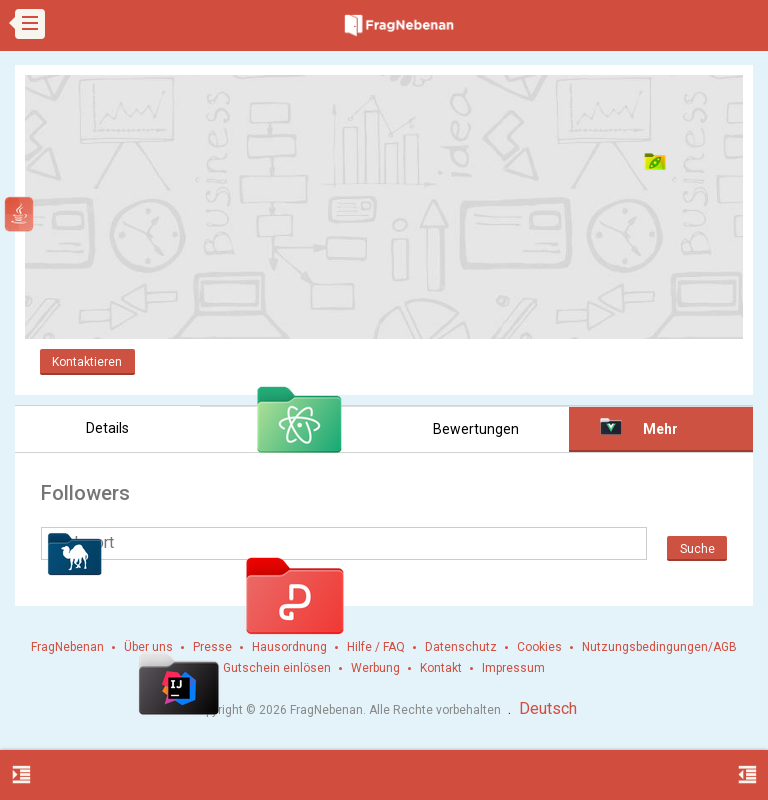 This screenshot has height=800, width=768. Describe the element at coordinates (294, 598) in the screenshot. I see `open folder containing WPS PDF documents` at that location.